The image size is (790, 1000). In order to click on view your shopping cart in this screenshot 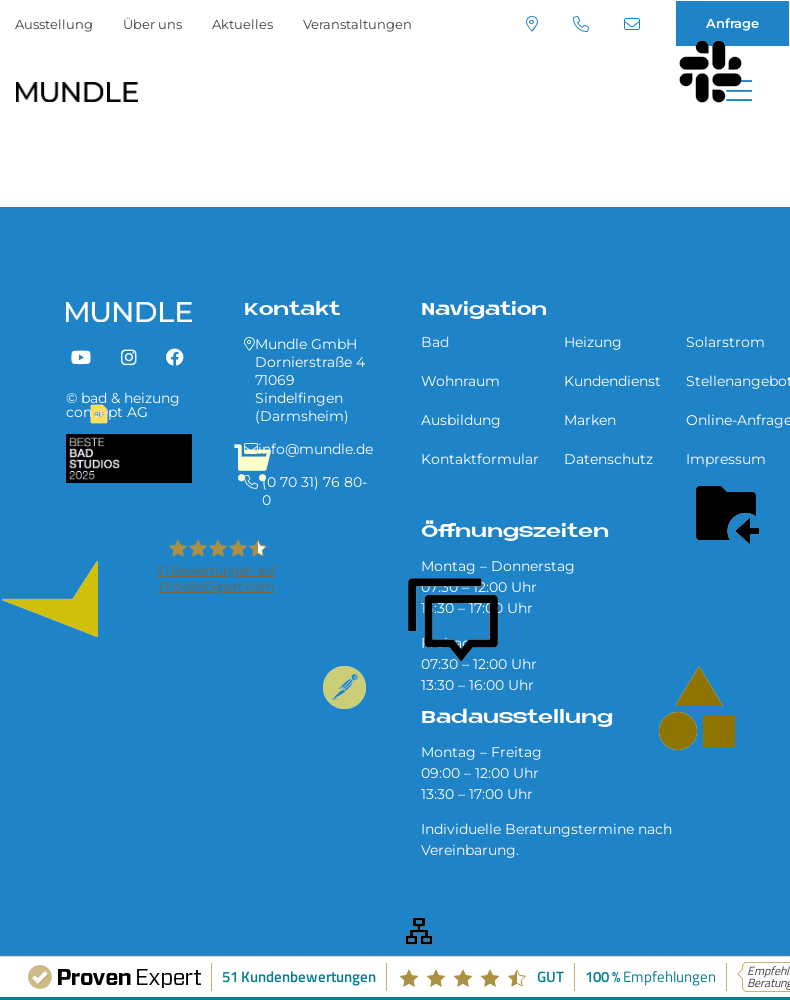, I will do `click(252, 462)`.